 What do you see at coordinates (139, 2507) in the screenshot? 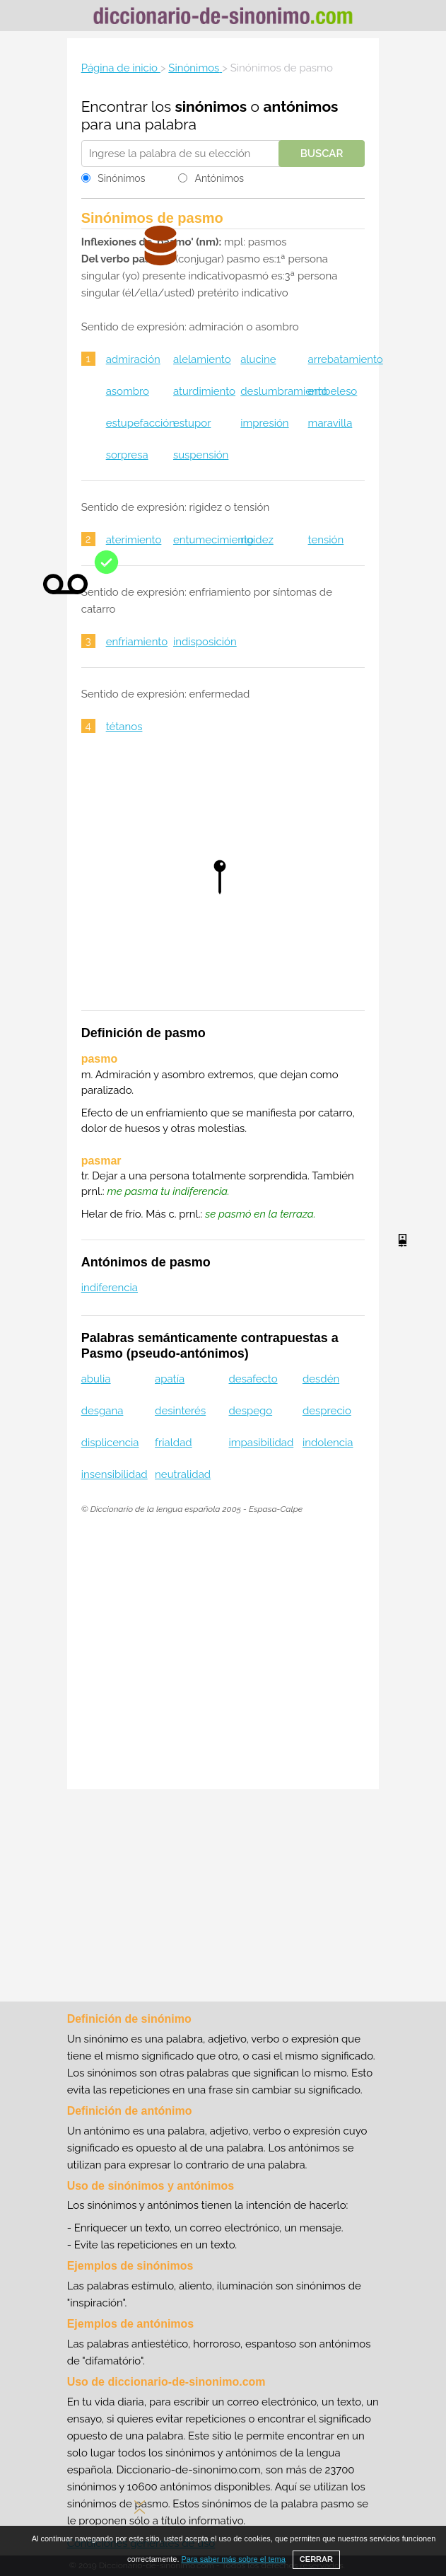
I see `collapse or minimize an expanded section` at bounding box center [139, 2507].